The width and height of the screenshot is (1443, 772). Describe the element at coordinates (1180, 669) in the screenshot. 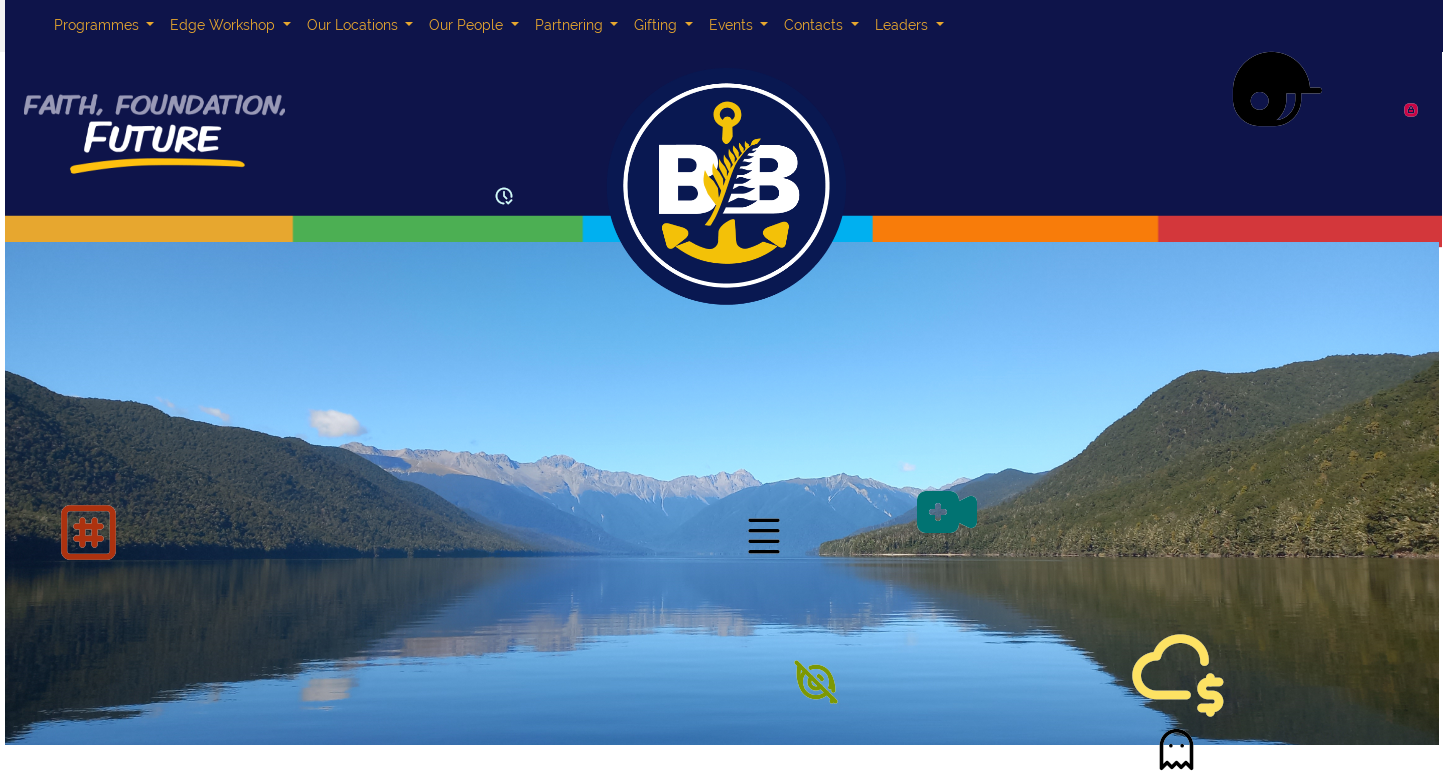

I see `view cloud storage pricing or billing` at that location.